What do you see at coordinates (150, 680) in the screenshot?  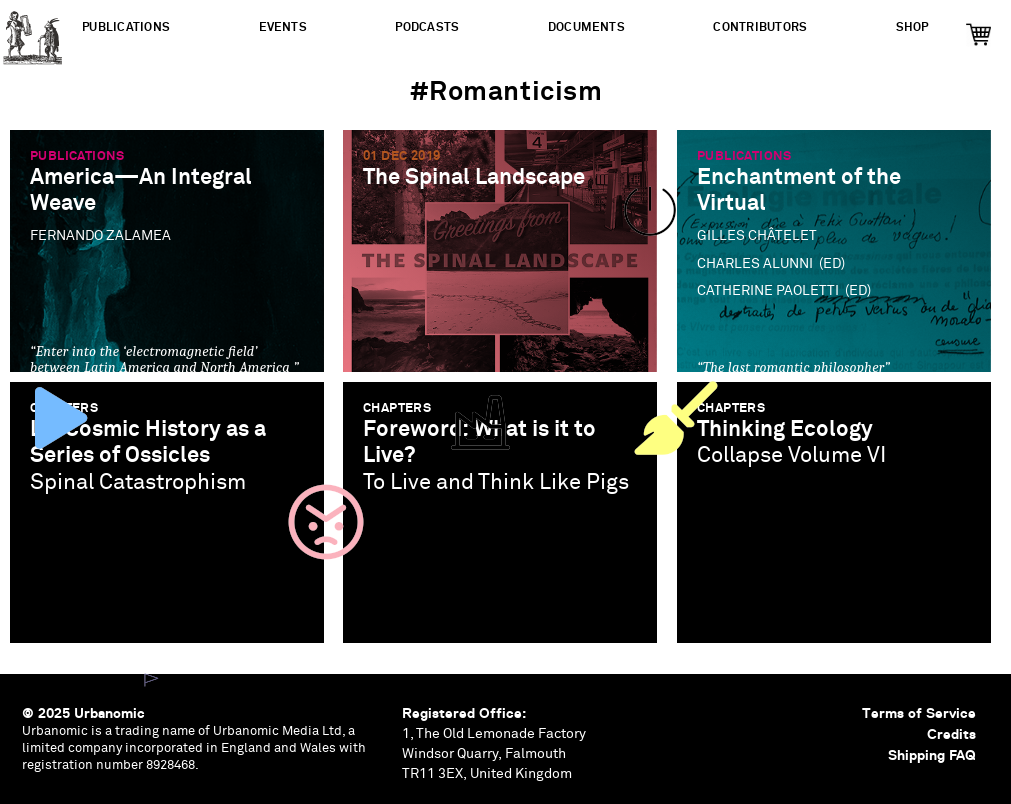 I see `flag or bookmark an item` at bounding box center [150, 680].